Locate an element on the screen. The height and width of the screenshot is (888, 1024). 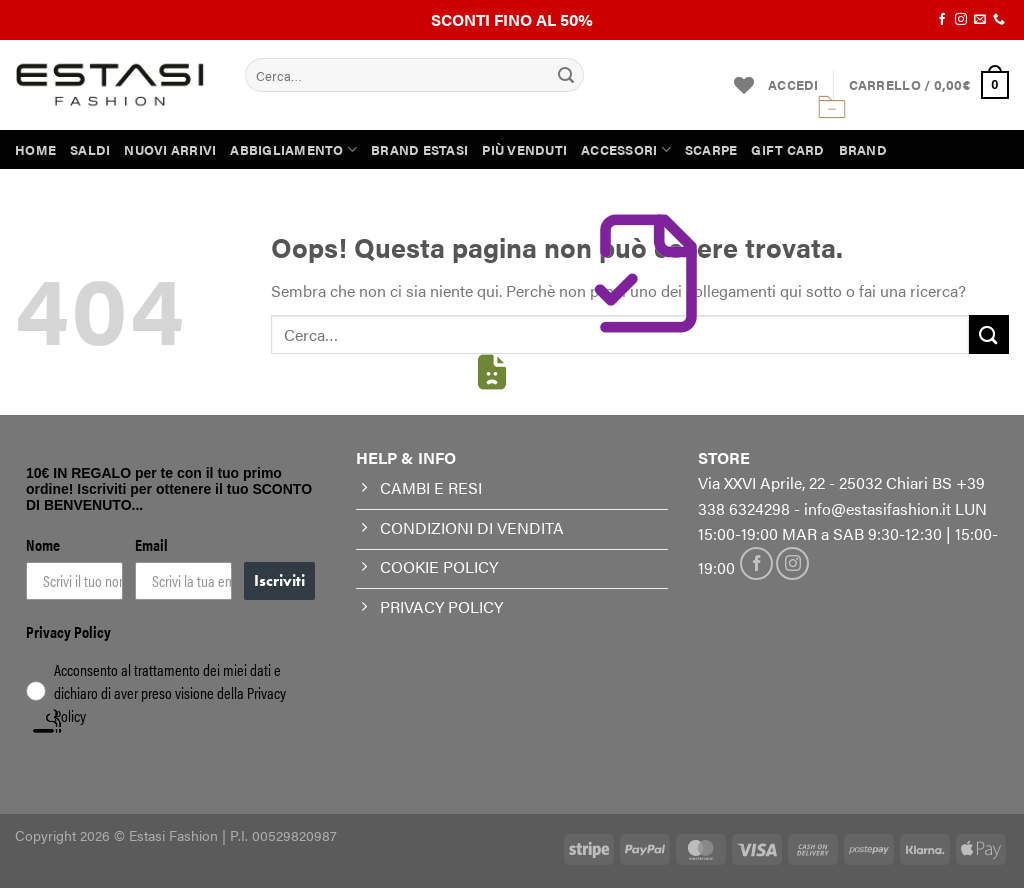
indicates a file error or problem is located at coordinates (492, 372).